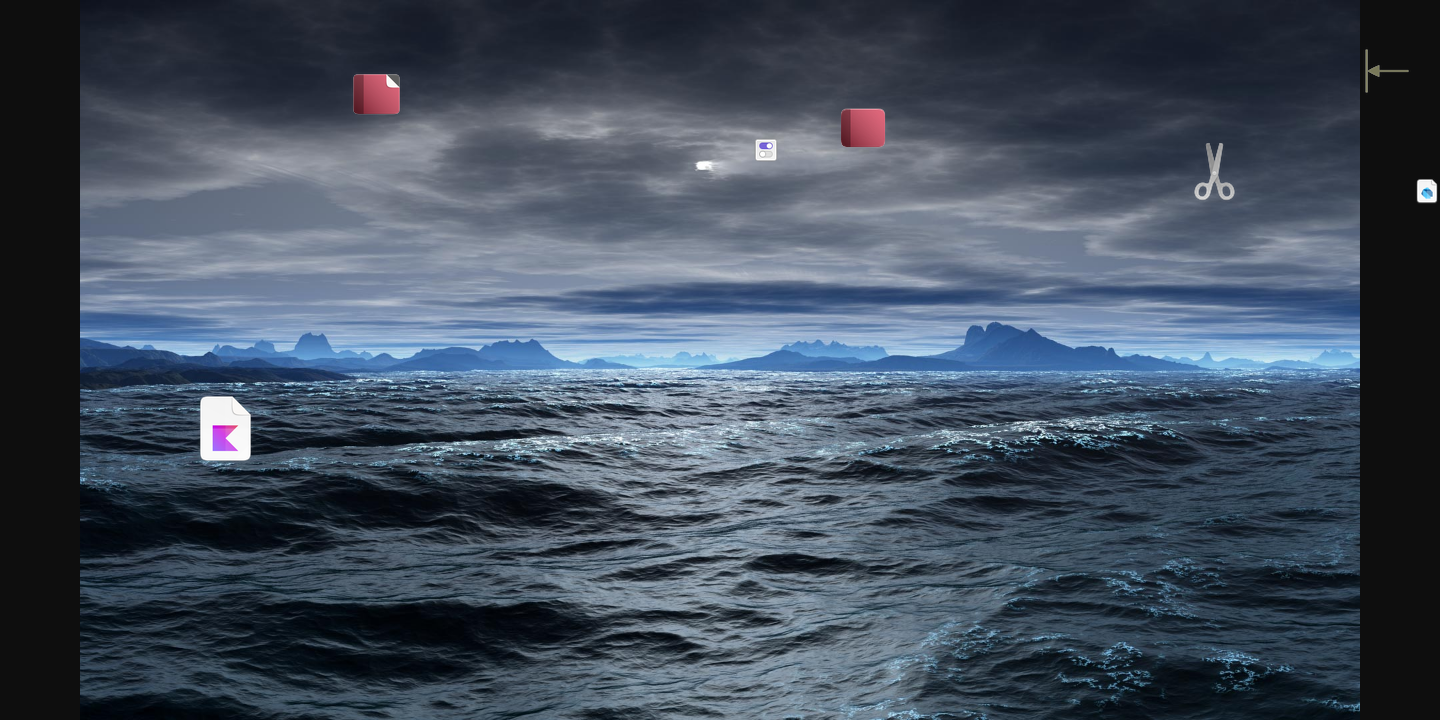  Describe the element at coordinates (1427, 191) in the screenshot. I see `dart programming language source file` at that location.